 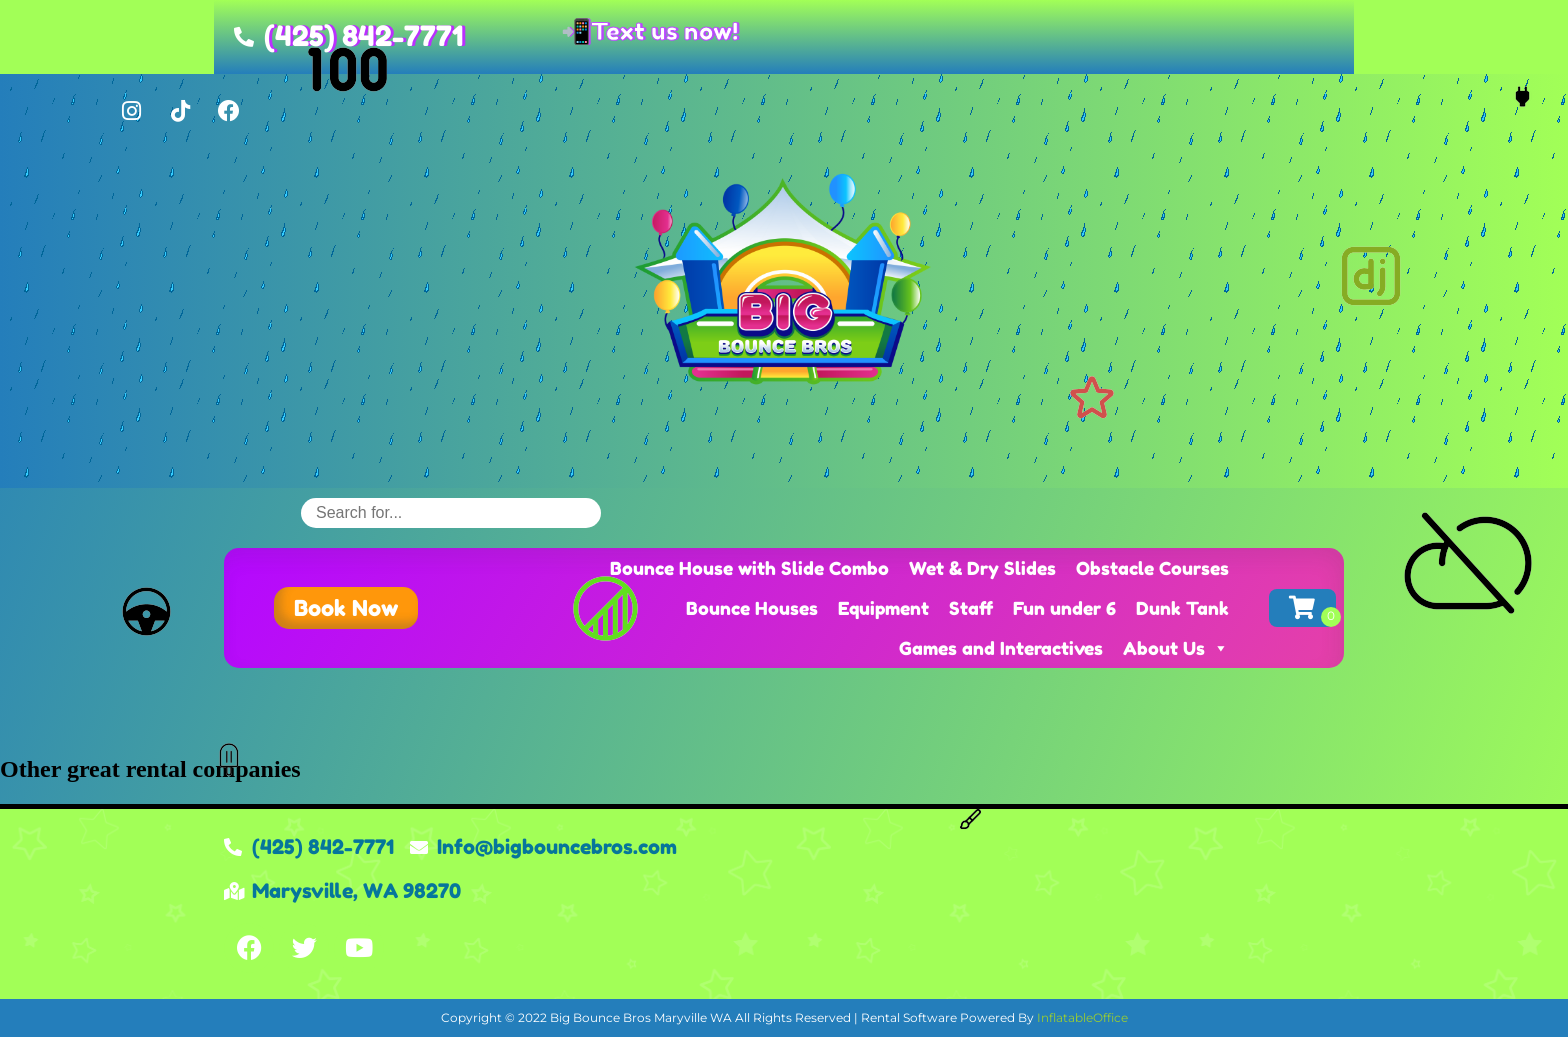 What do you see at coordinates (146, 611) in the screenshot?
I see `access driving or navigation mode` at bounding box center [146, 611].